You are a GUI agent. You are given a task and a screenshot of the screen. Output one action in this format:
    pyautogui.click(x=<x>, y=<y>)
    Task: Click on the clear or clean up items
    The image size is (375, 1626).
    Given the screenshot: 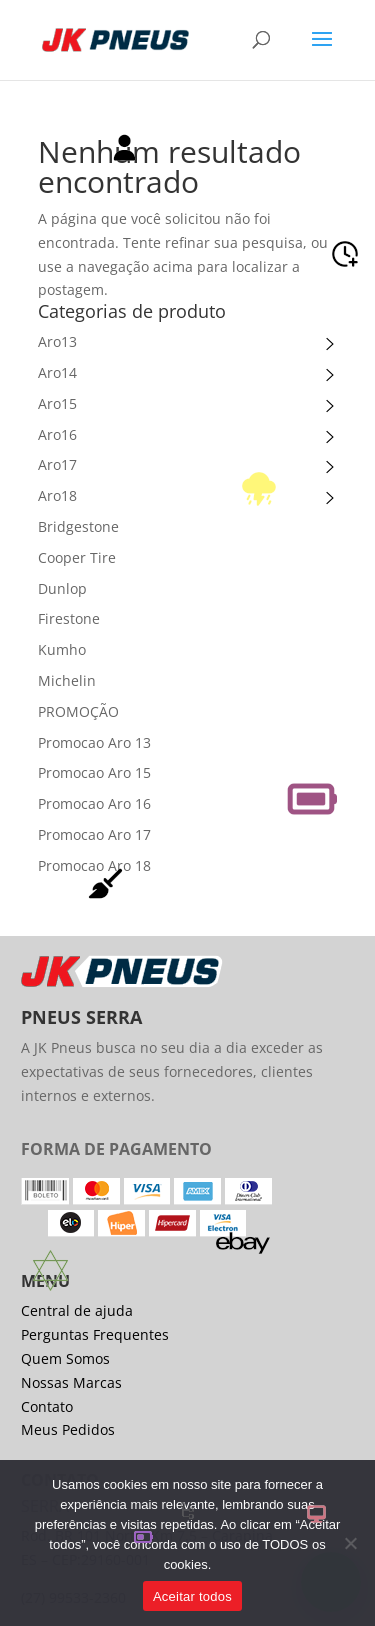 What is the action you would take?
    pyautogui.click(x=105, y=883)
    